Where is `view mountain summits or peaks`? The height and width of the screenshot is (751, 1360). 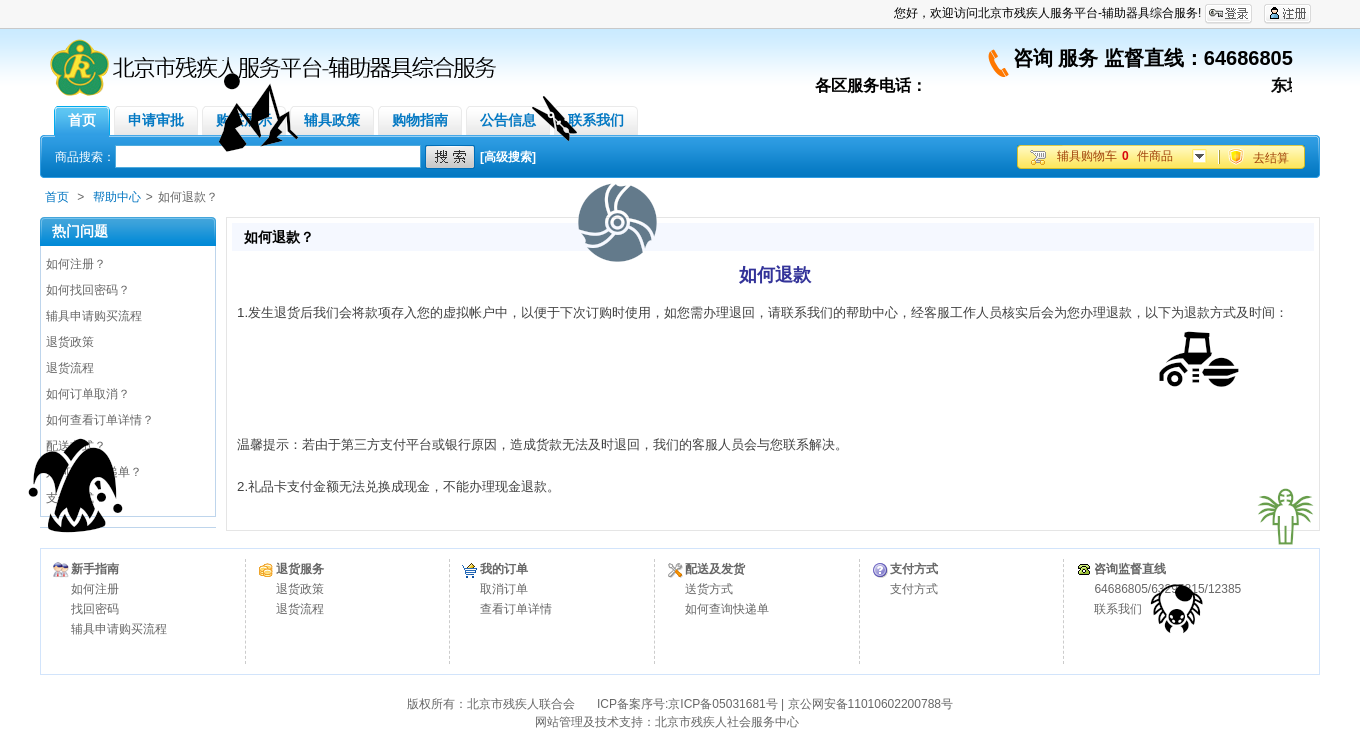
view mountain summits or peaks is located at coordinates (258, 112).